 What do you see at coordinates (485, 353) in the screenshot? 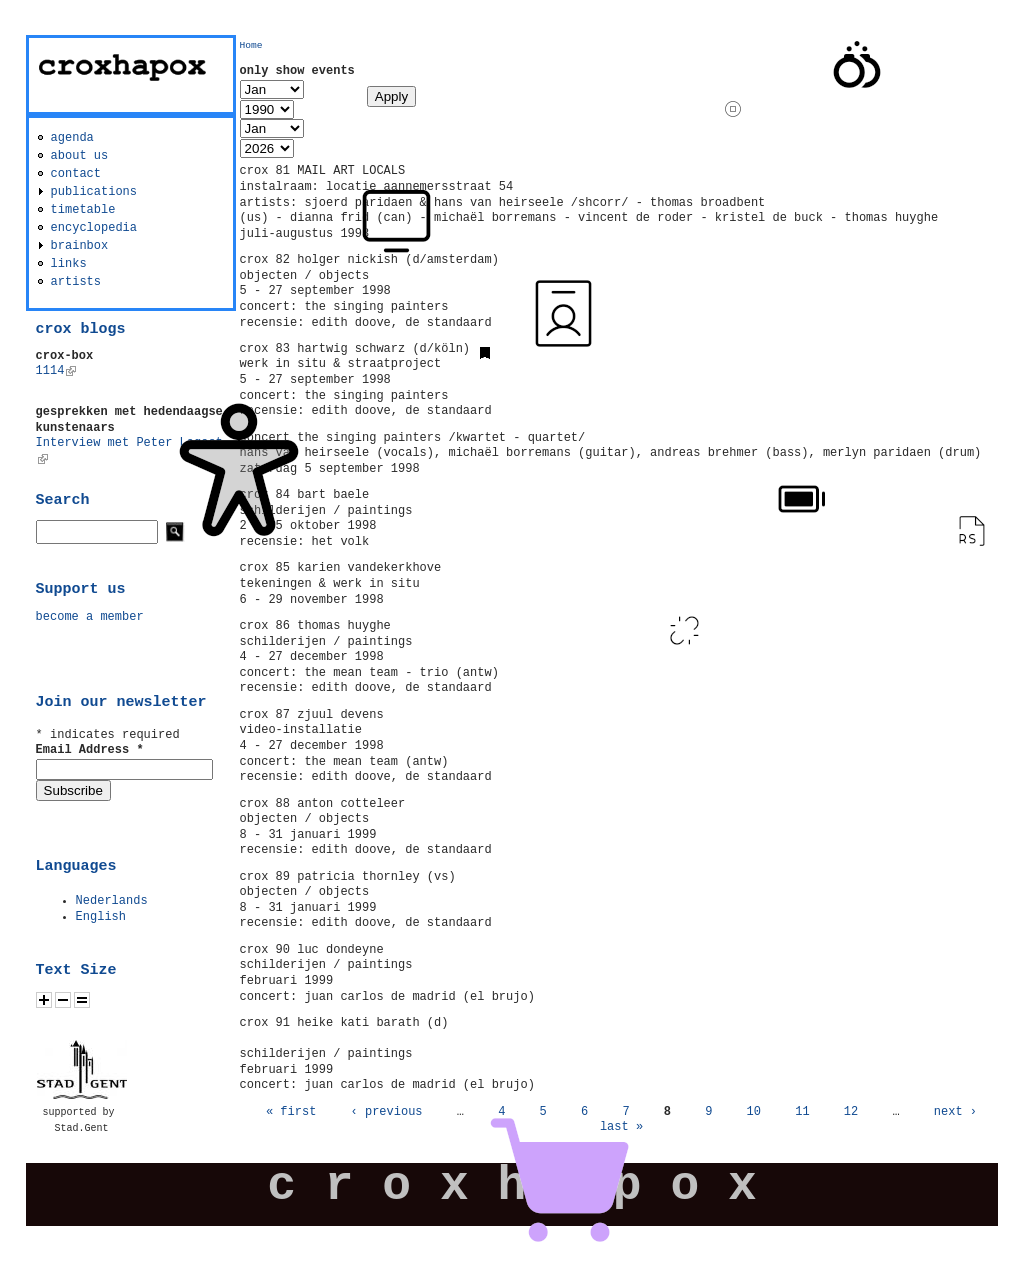
I see `save this item to your bookmarks` at bounding box center [485, 353].